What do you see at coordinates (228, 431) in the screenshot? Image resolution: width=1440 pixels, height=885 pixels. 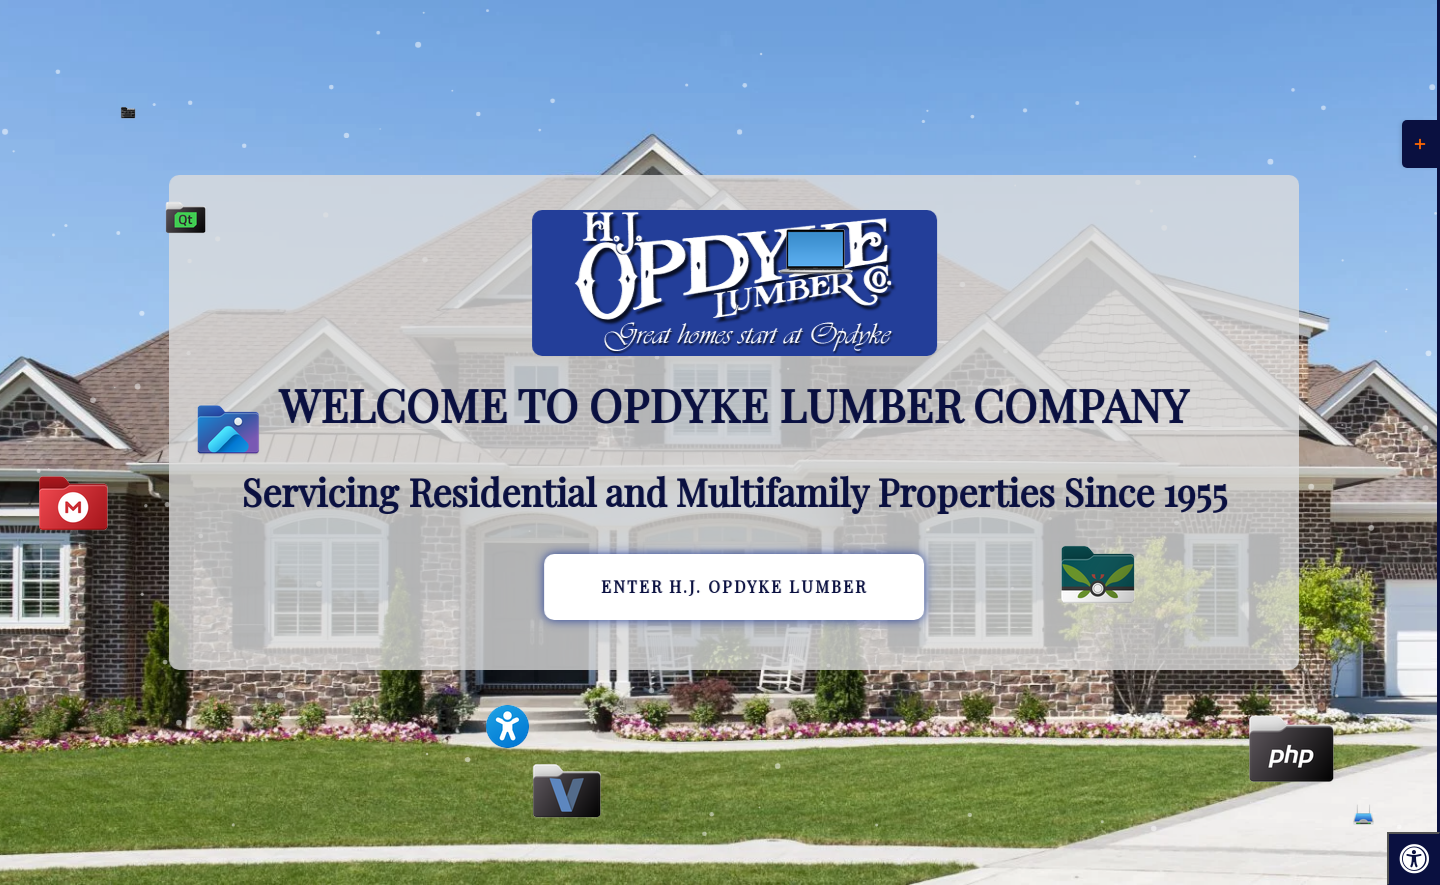 I see `open pictures folder` at bounding box center [228, 431].